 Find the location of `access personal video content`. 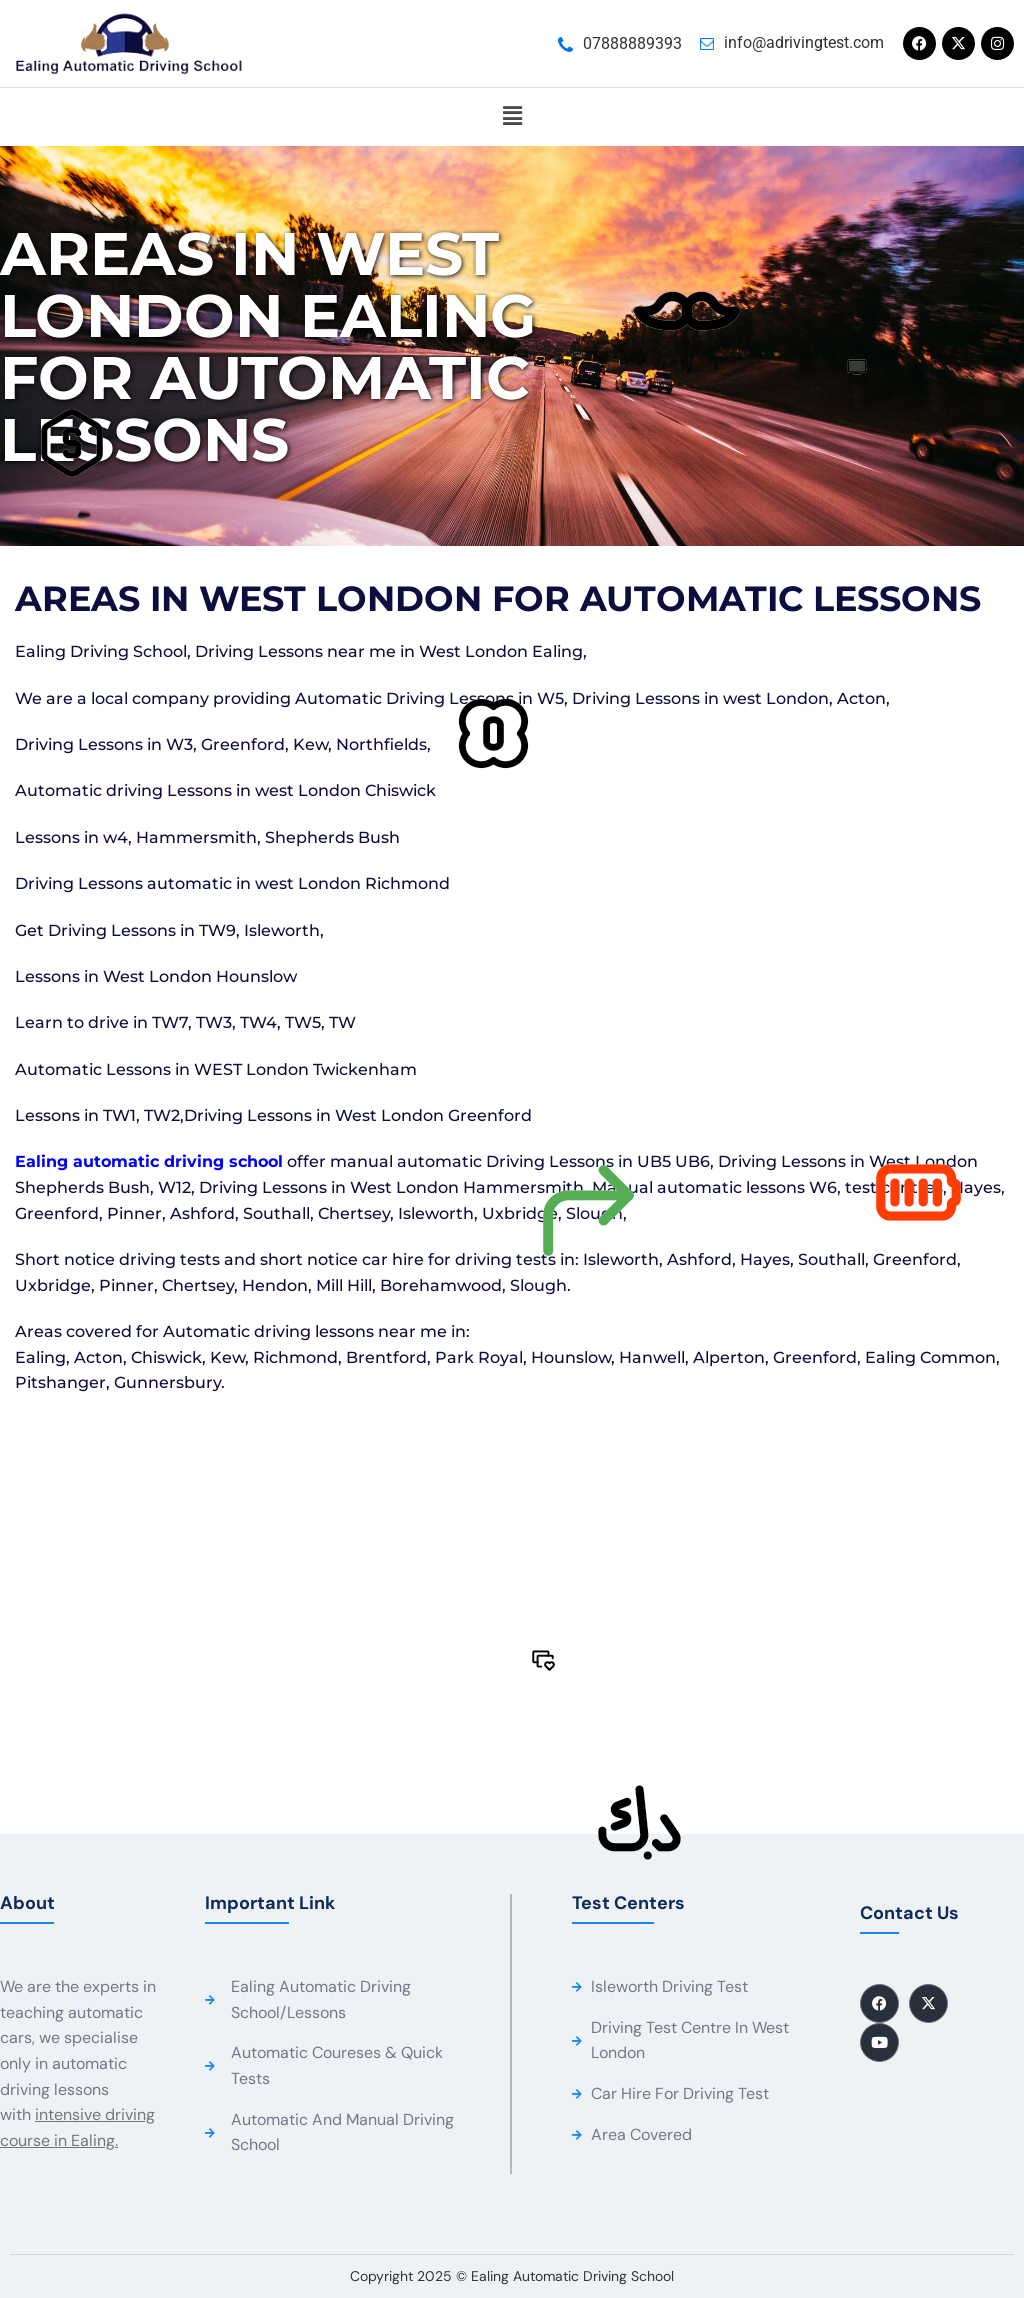

access personal video content is located at coordinates (857, 367).